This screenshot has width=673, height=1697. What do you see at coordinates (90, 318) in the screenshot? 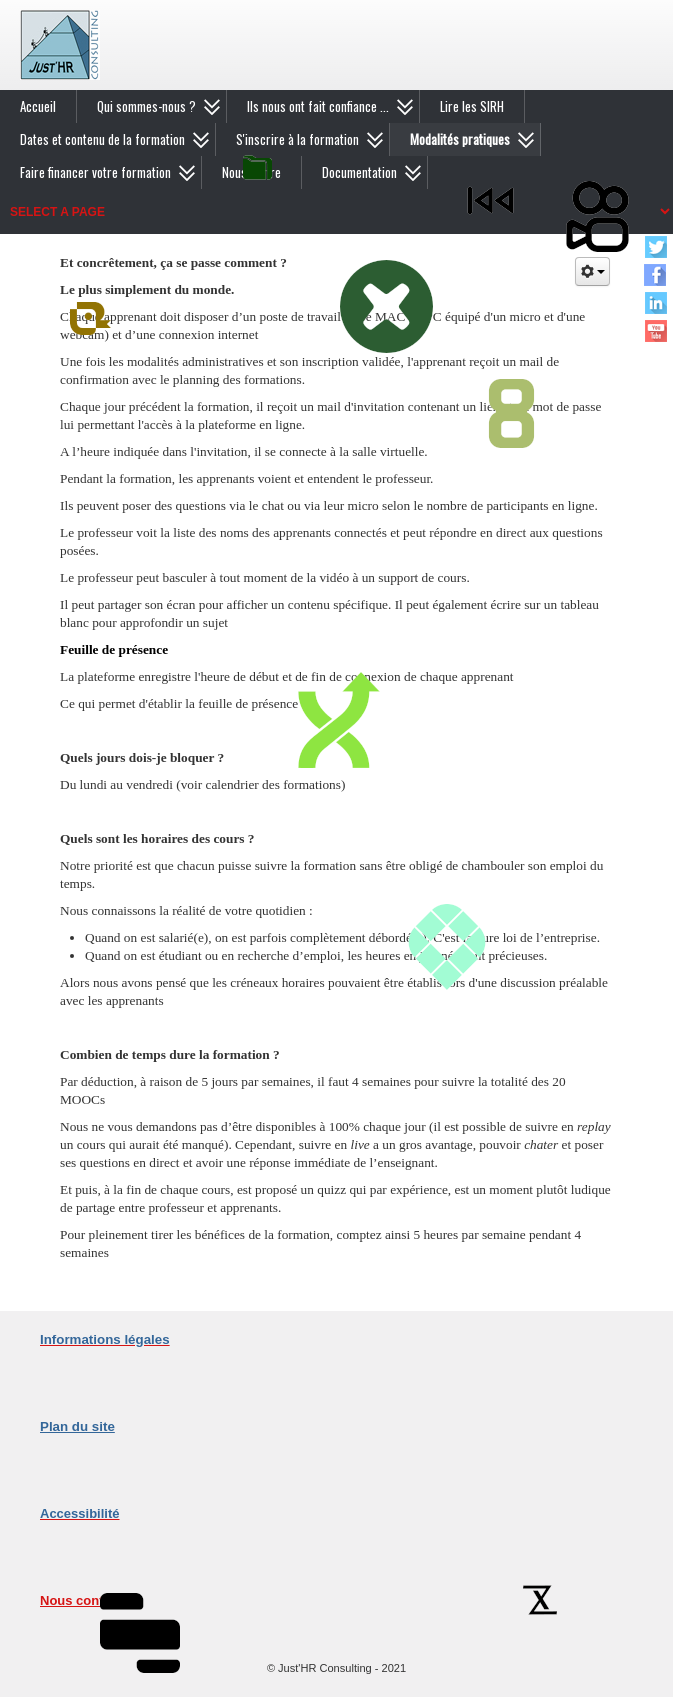
I see `teal app logo` at bounding box center [90, 318].